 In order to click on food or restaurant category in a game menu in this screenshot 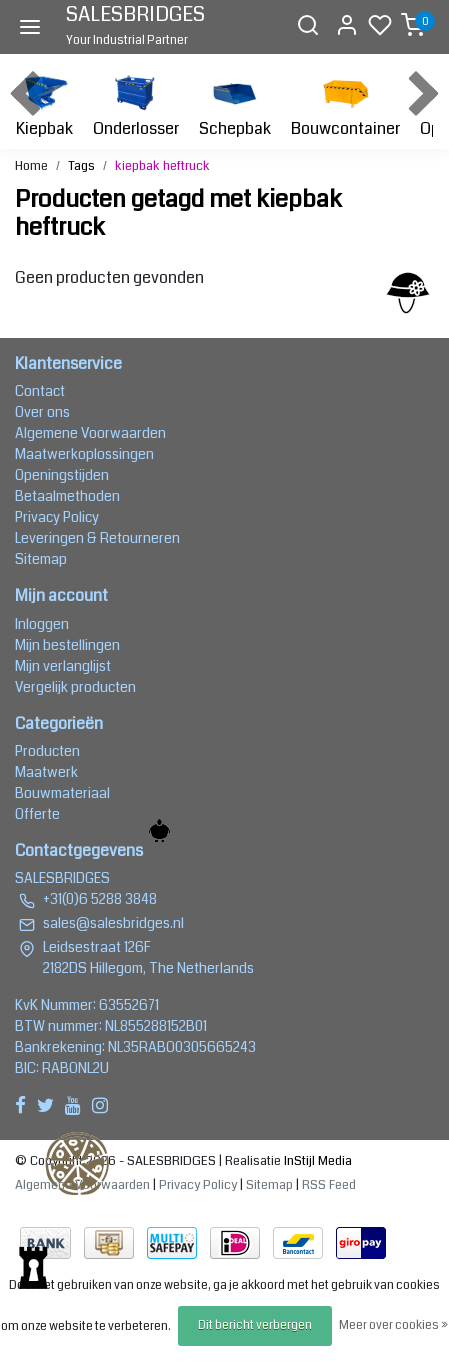, I will do `click(77, 1163)`.